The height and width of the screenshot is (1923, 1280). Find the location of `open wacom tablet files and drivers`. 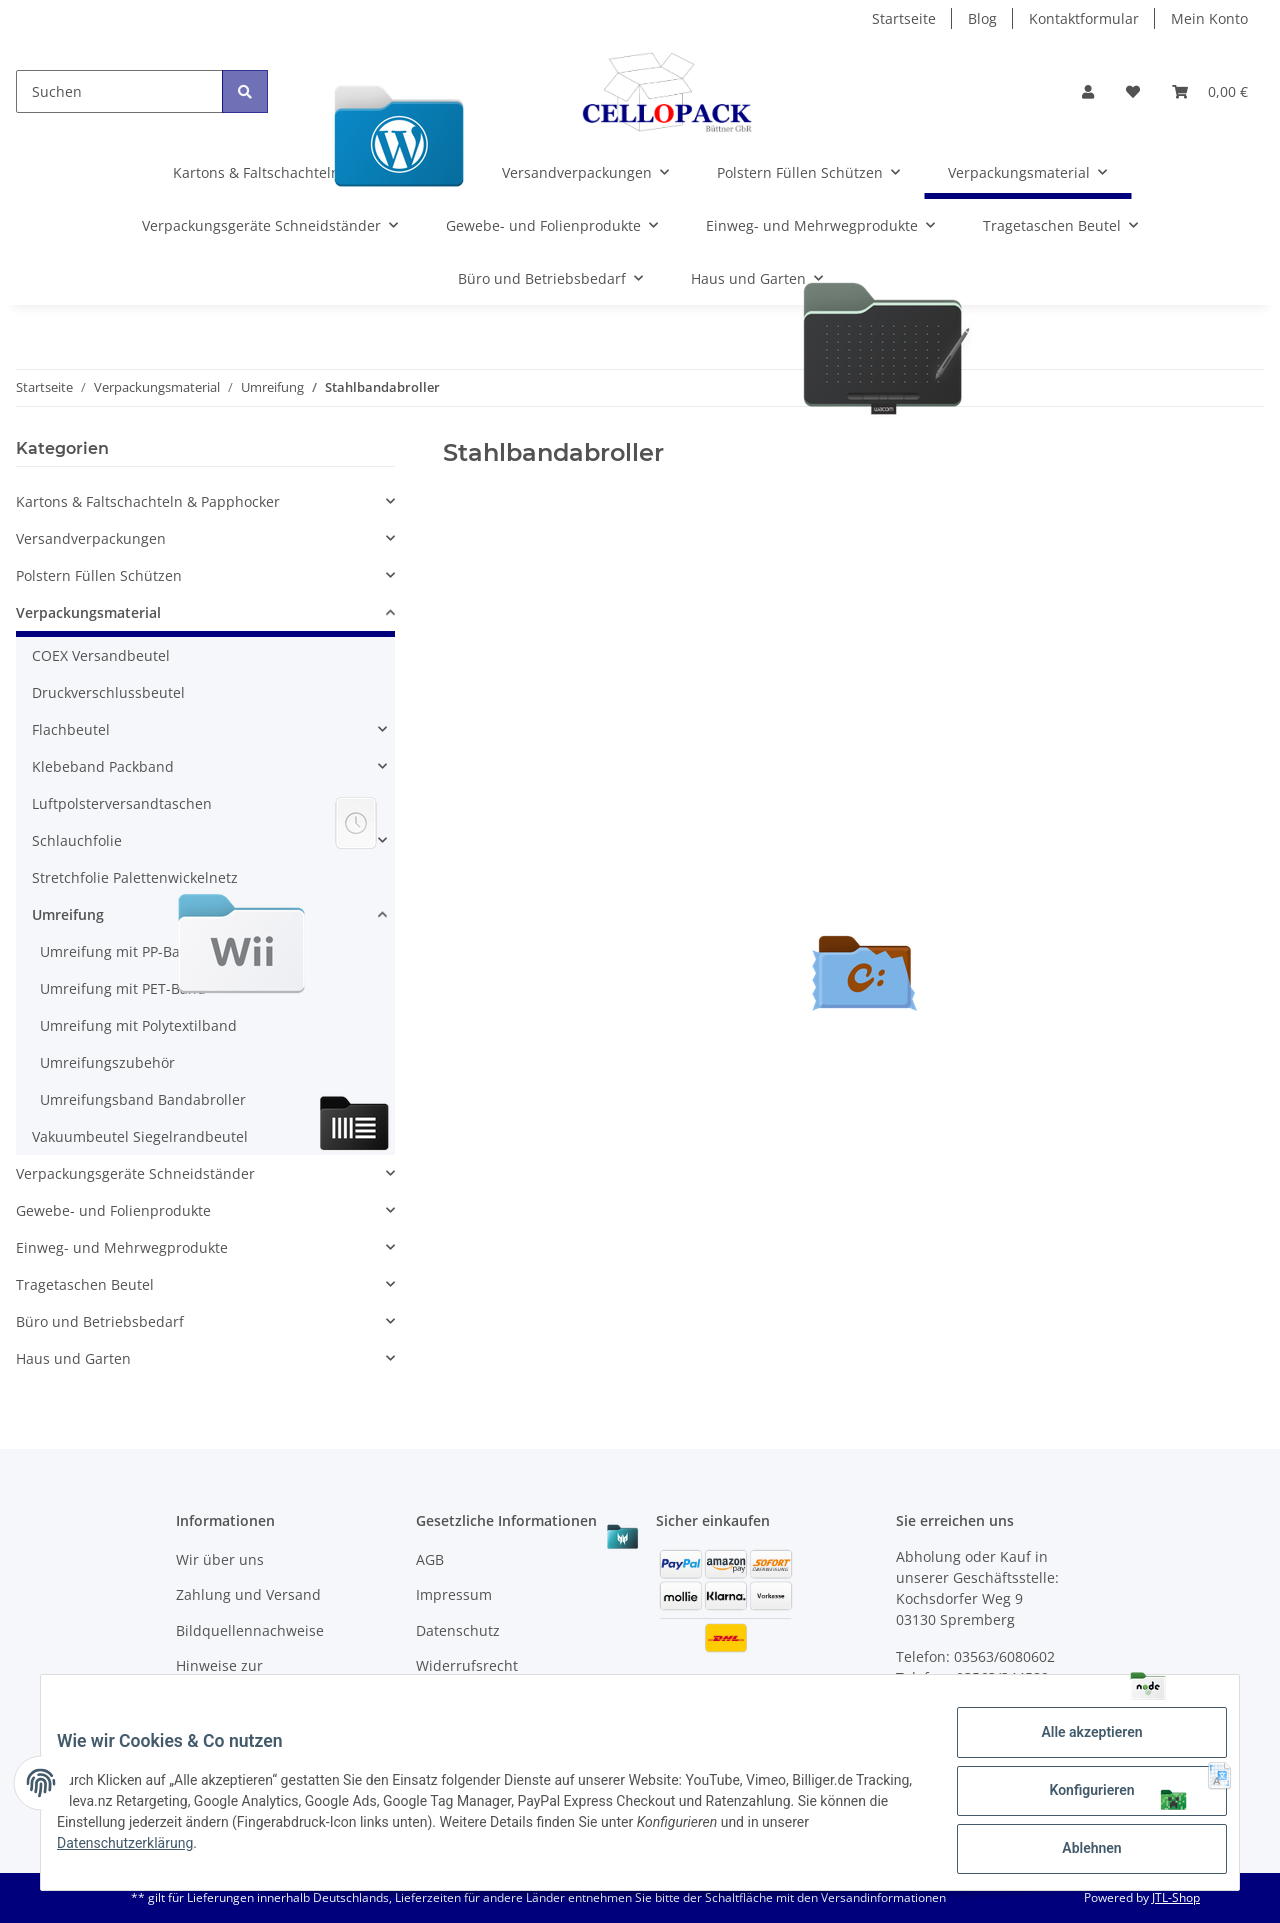

open wacom tablet files and drivers is located at coordinates (882, 349).